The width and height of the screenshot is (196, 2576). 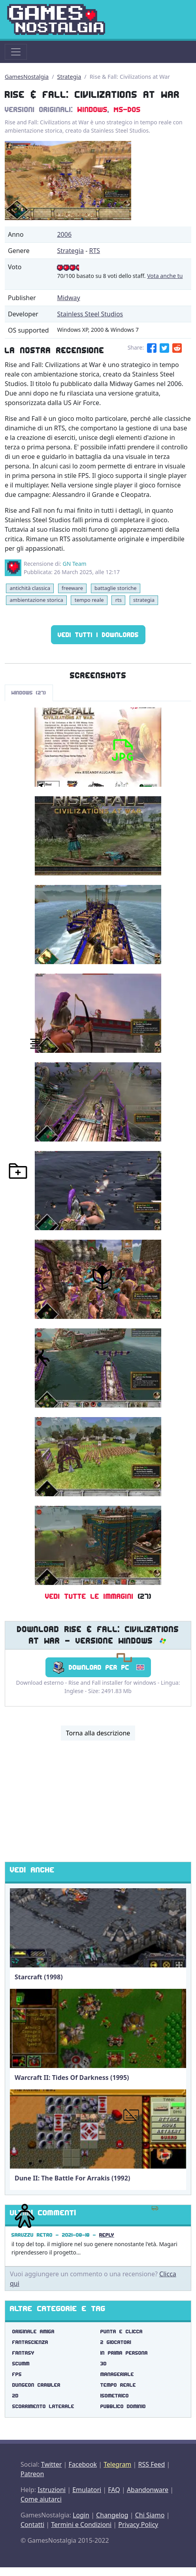 What do you see at coordinates (155, 2208) in the screenshot?
I see `track your delivery status` at bounding box center [155, 2208].